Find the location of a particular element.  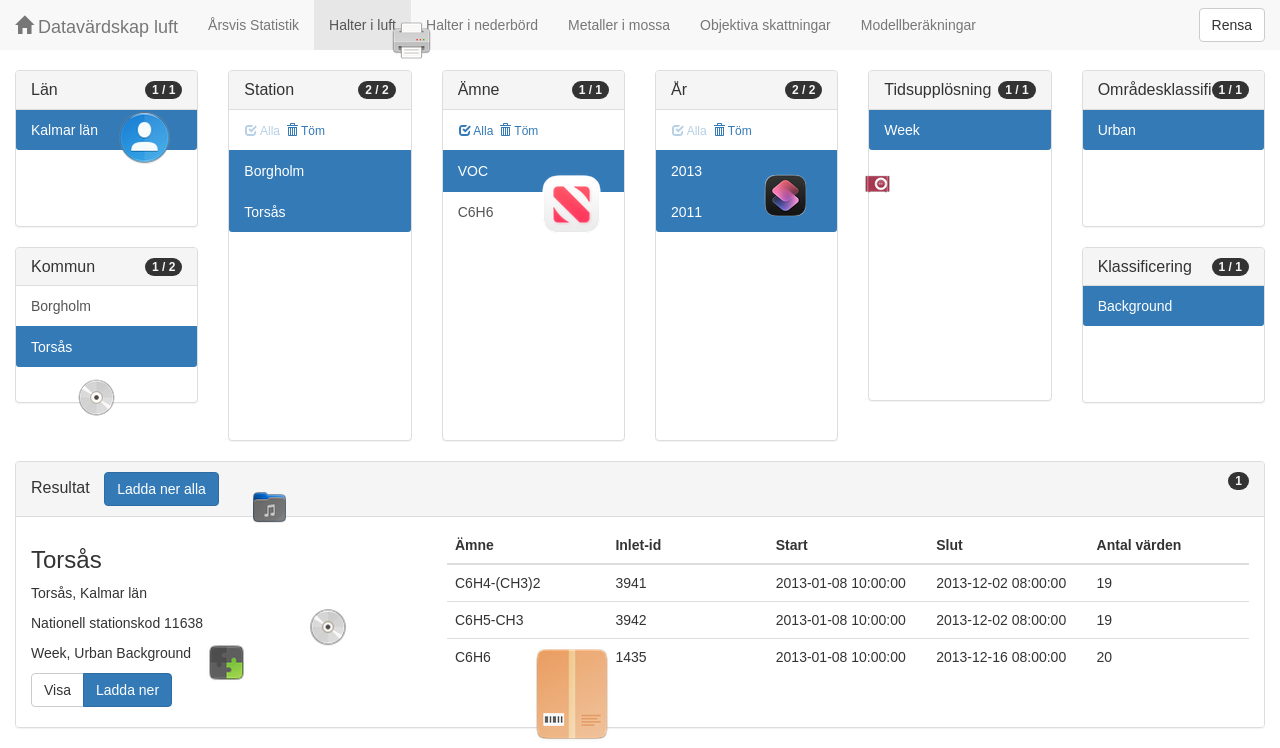

access printer settings and devices is located at coordinates (411, 40).